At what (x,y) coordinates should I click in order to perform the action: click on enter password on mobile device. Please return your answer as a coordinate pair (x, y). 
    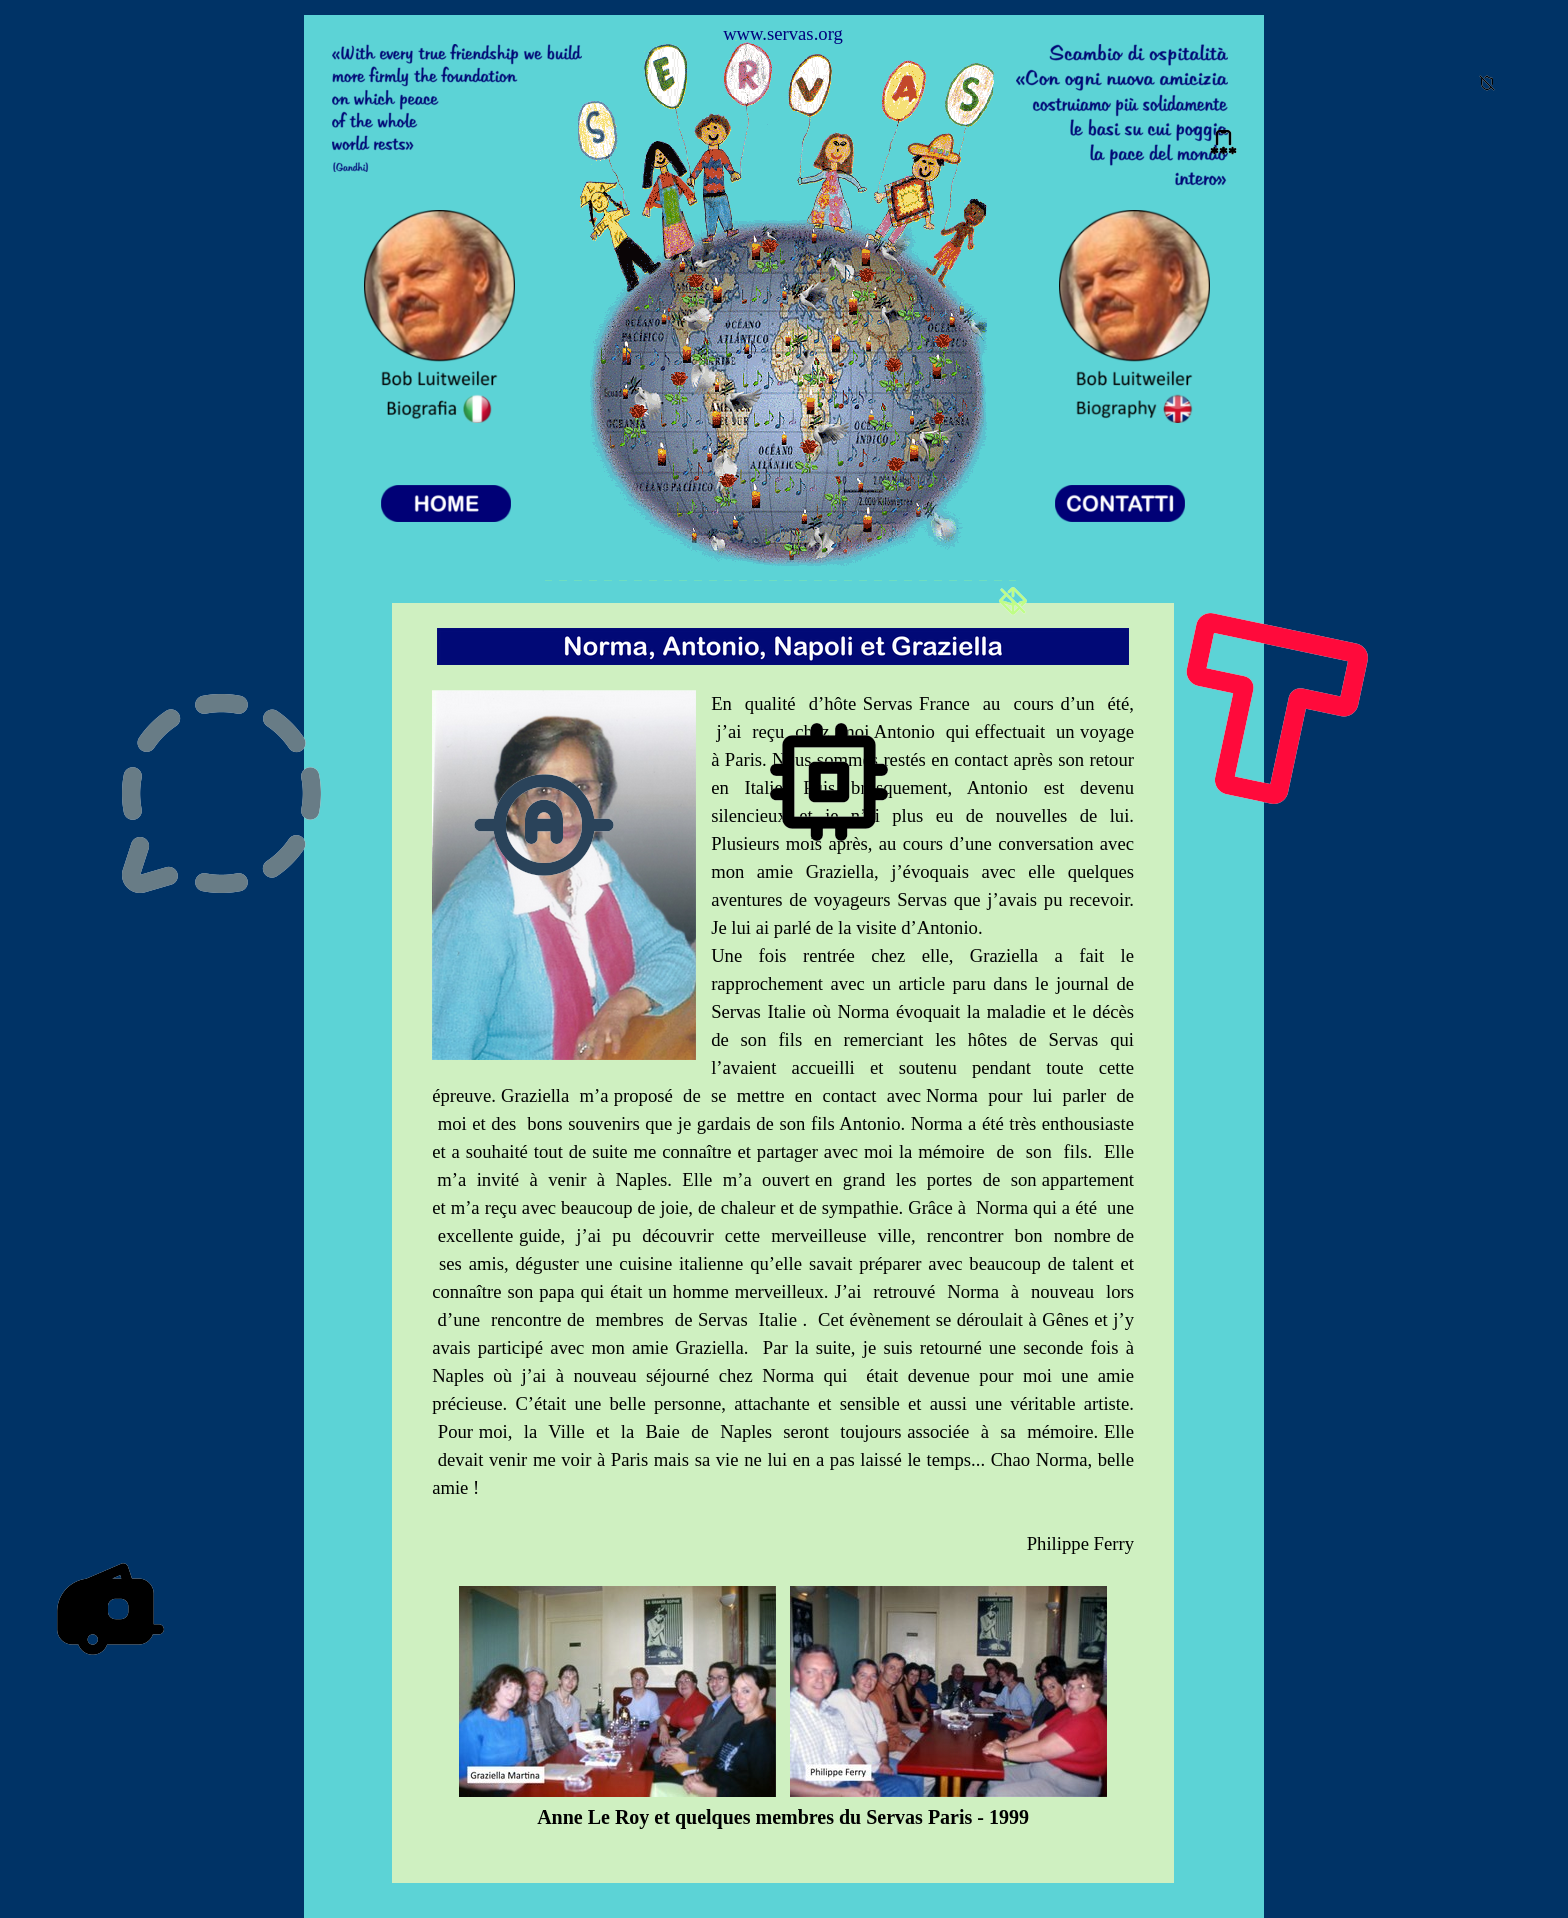
    Looking at the image, I should click on (1223, 141).